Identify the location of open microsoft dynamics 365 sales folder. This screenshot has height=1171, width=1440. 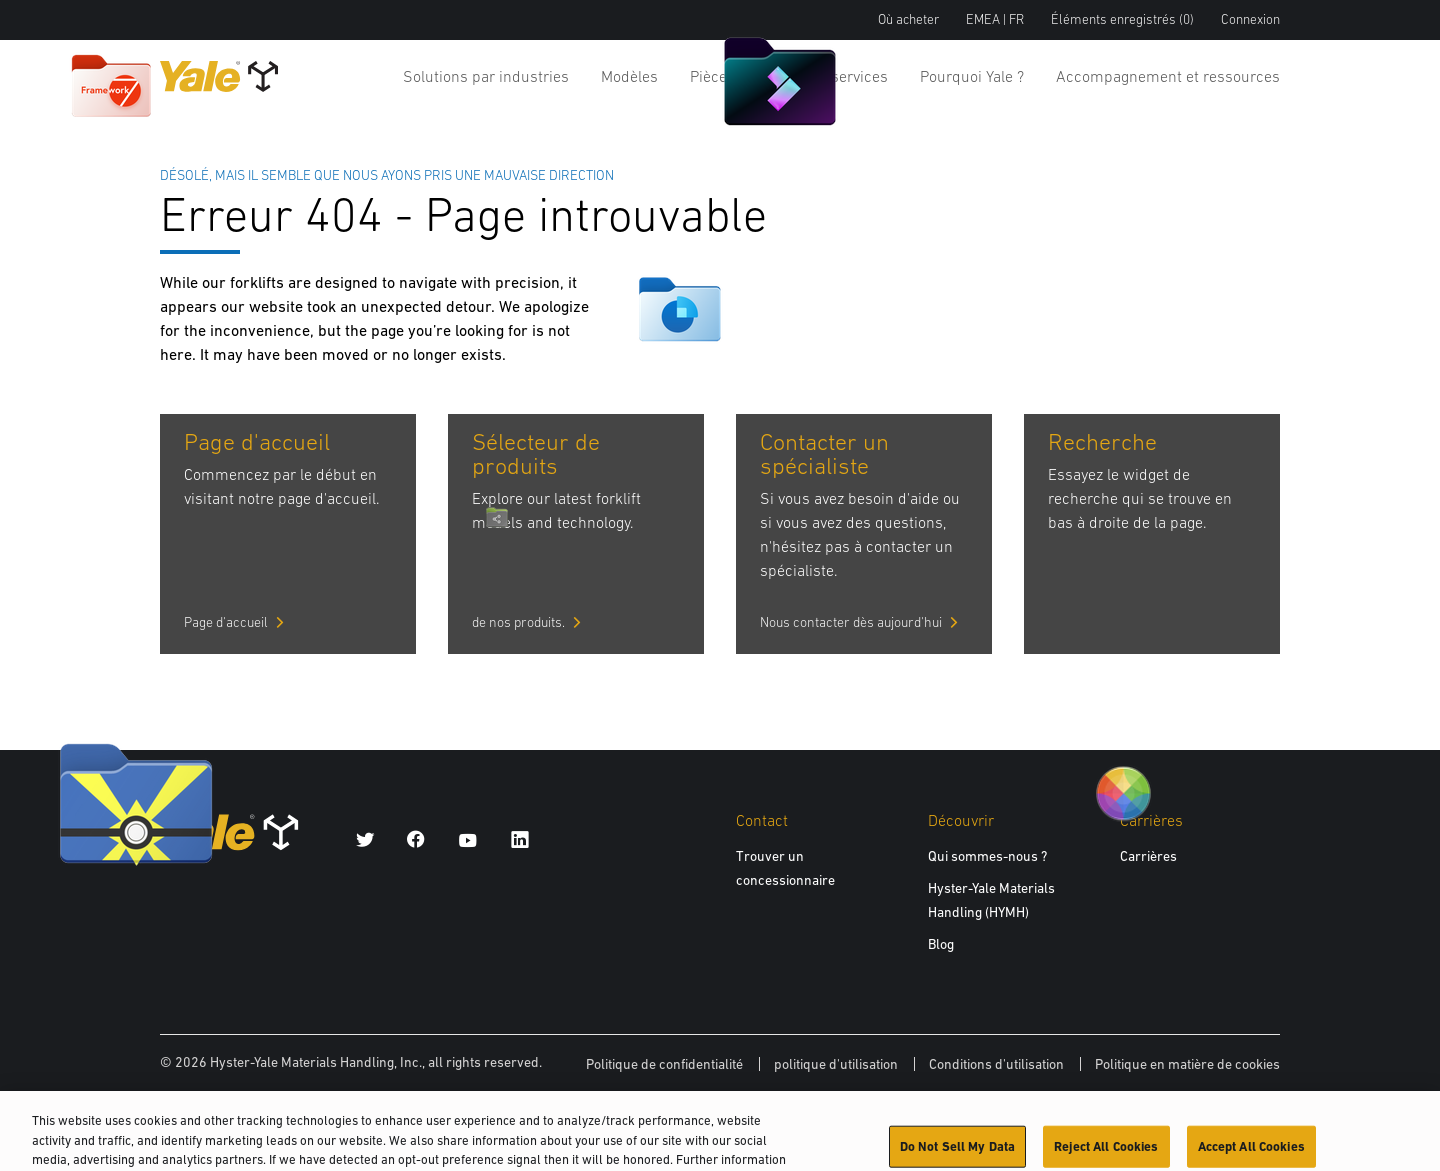
(679, 311).